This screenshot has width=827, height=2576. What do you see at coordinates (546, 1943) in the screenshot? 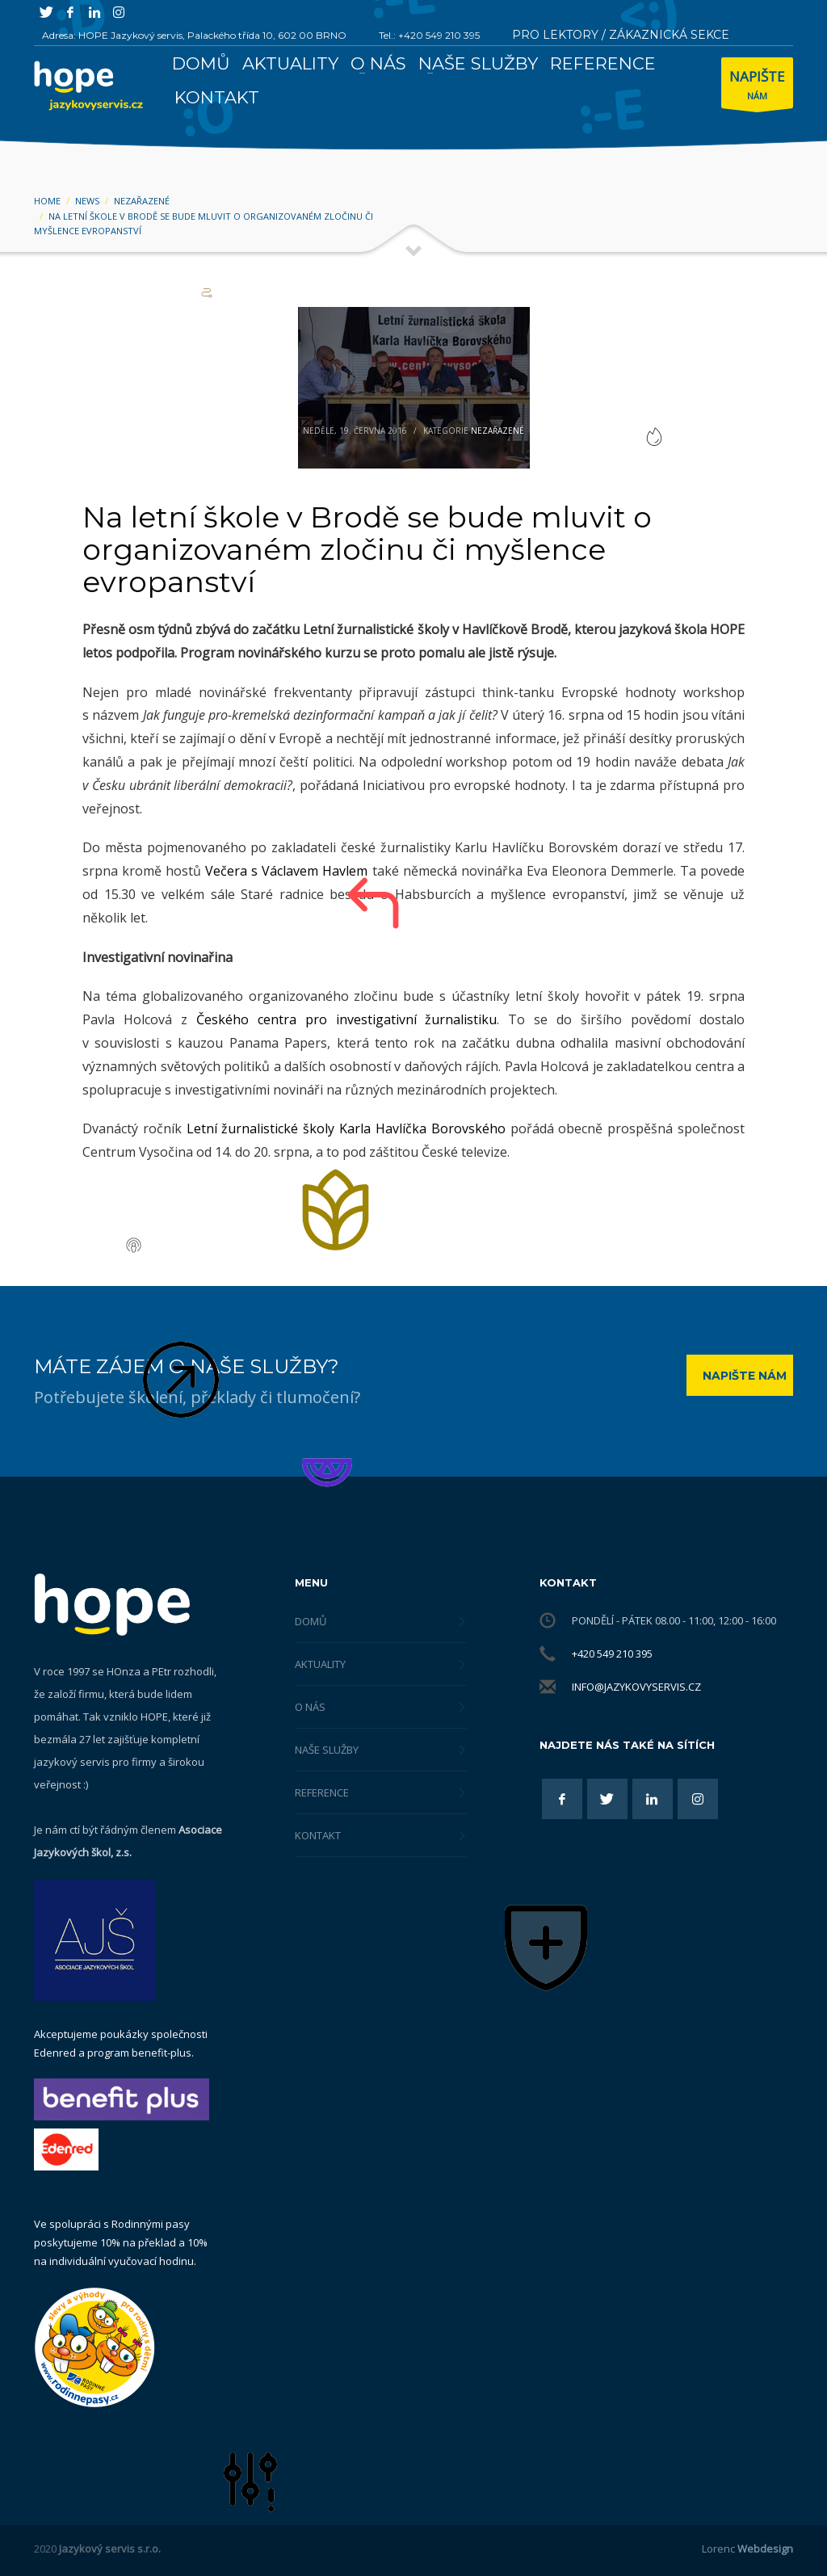
I see `add new security protection` at bounding box center [546, 1943].